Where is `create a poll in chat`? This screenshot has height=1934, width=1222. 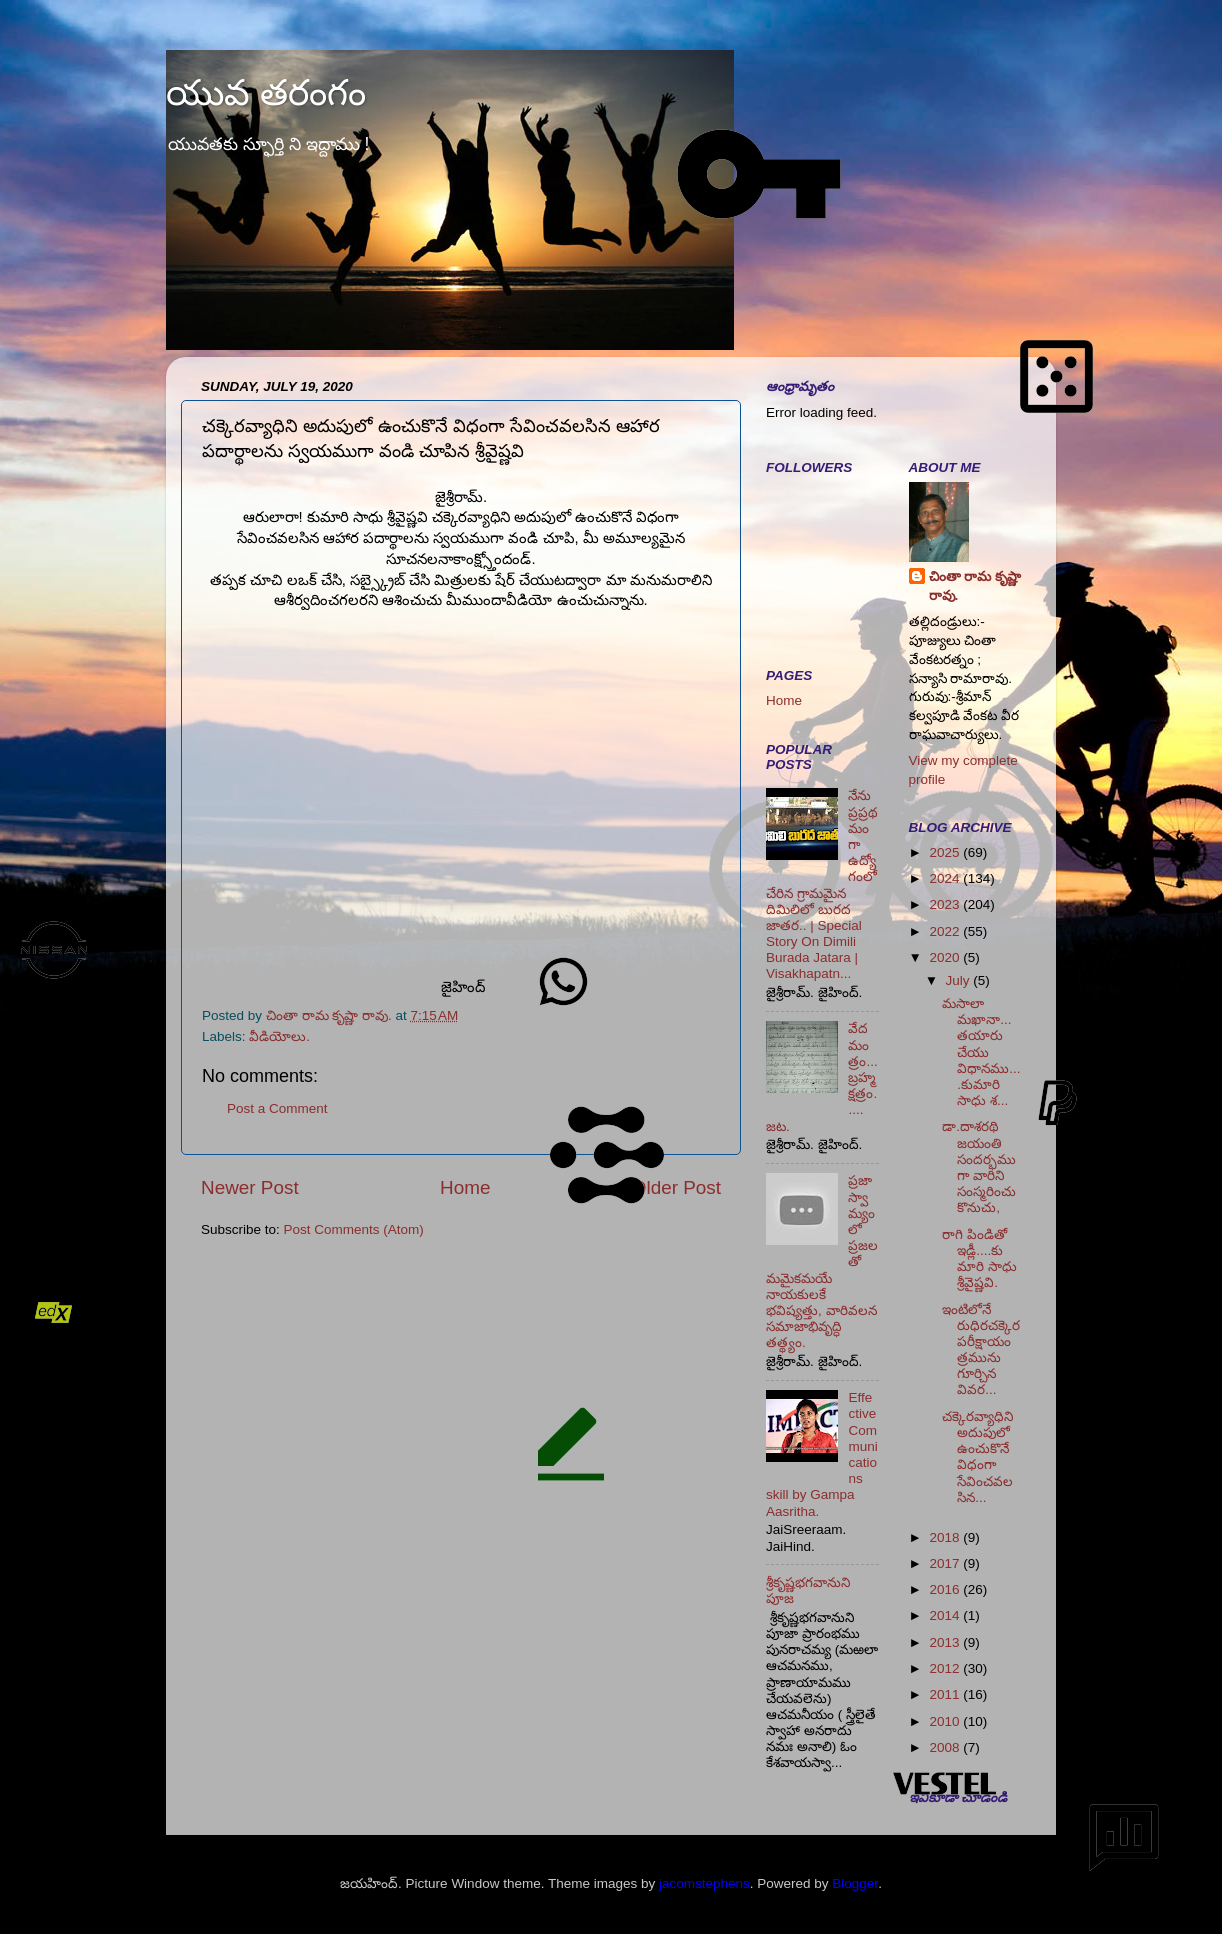
create a poll in chat is located at coordinates (1124, 1835).